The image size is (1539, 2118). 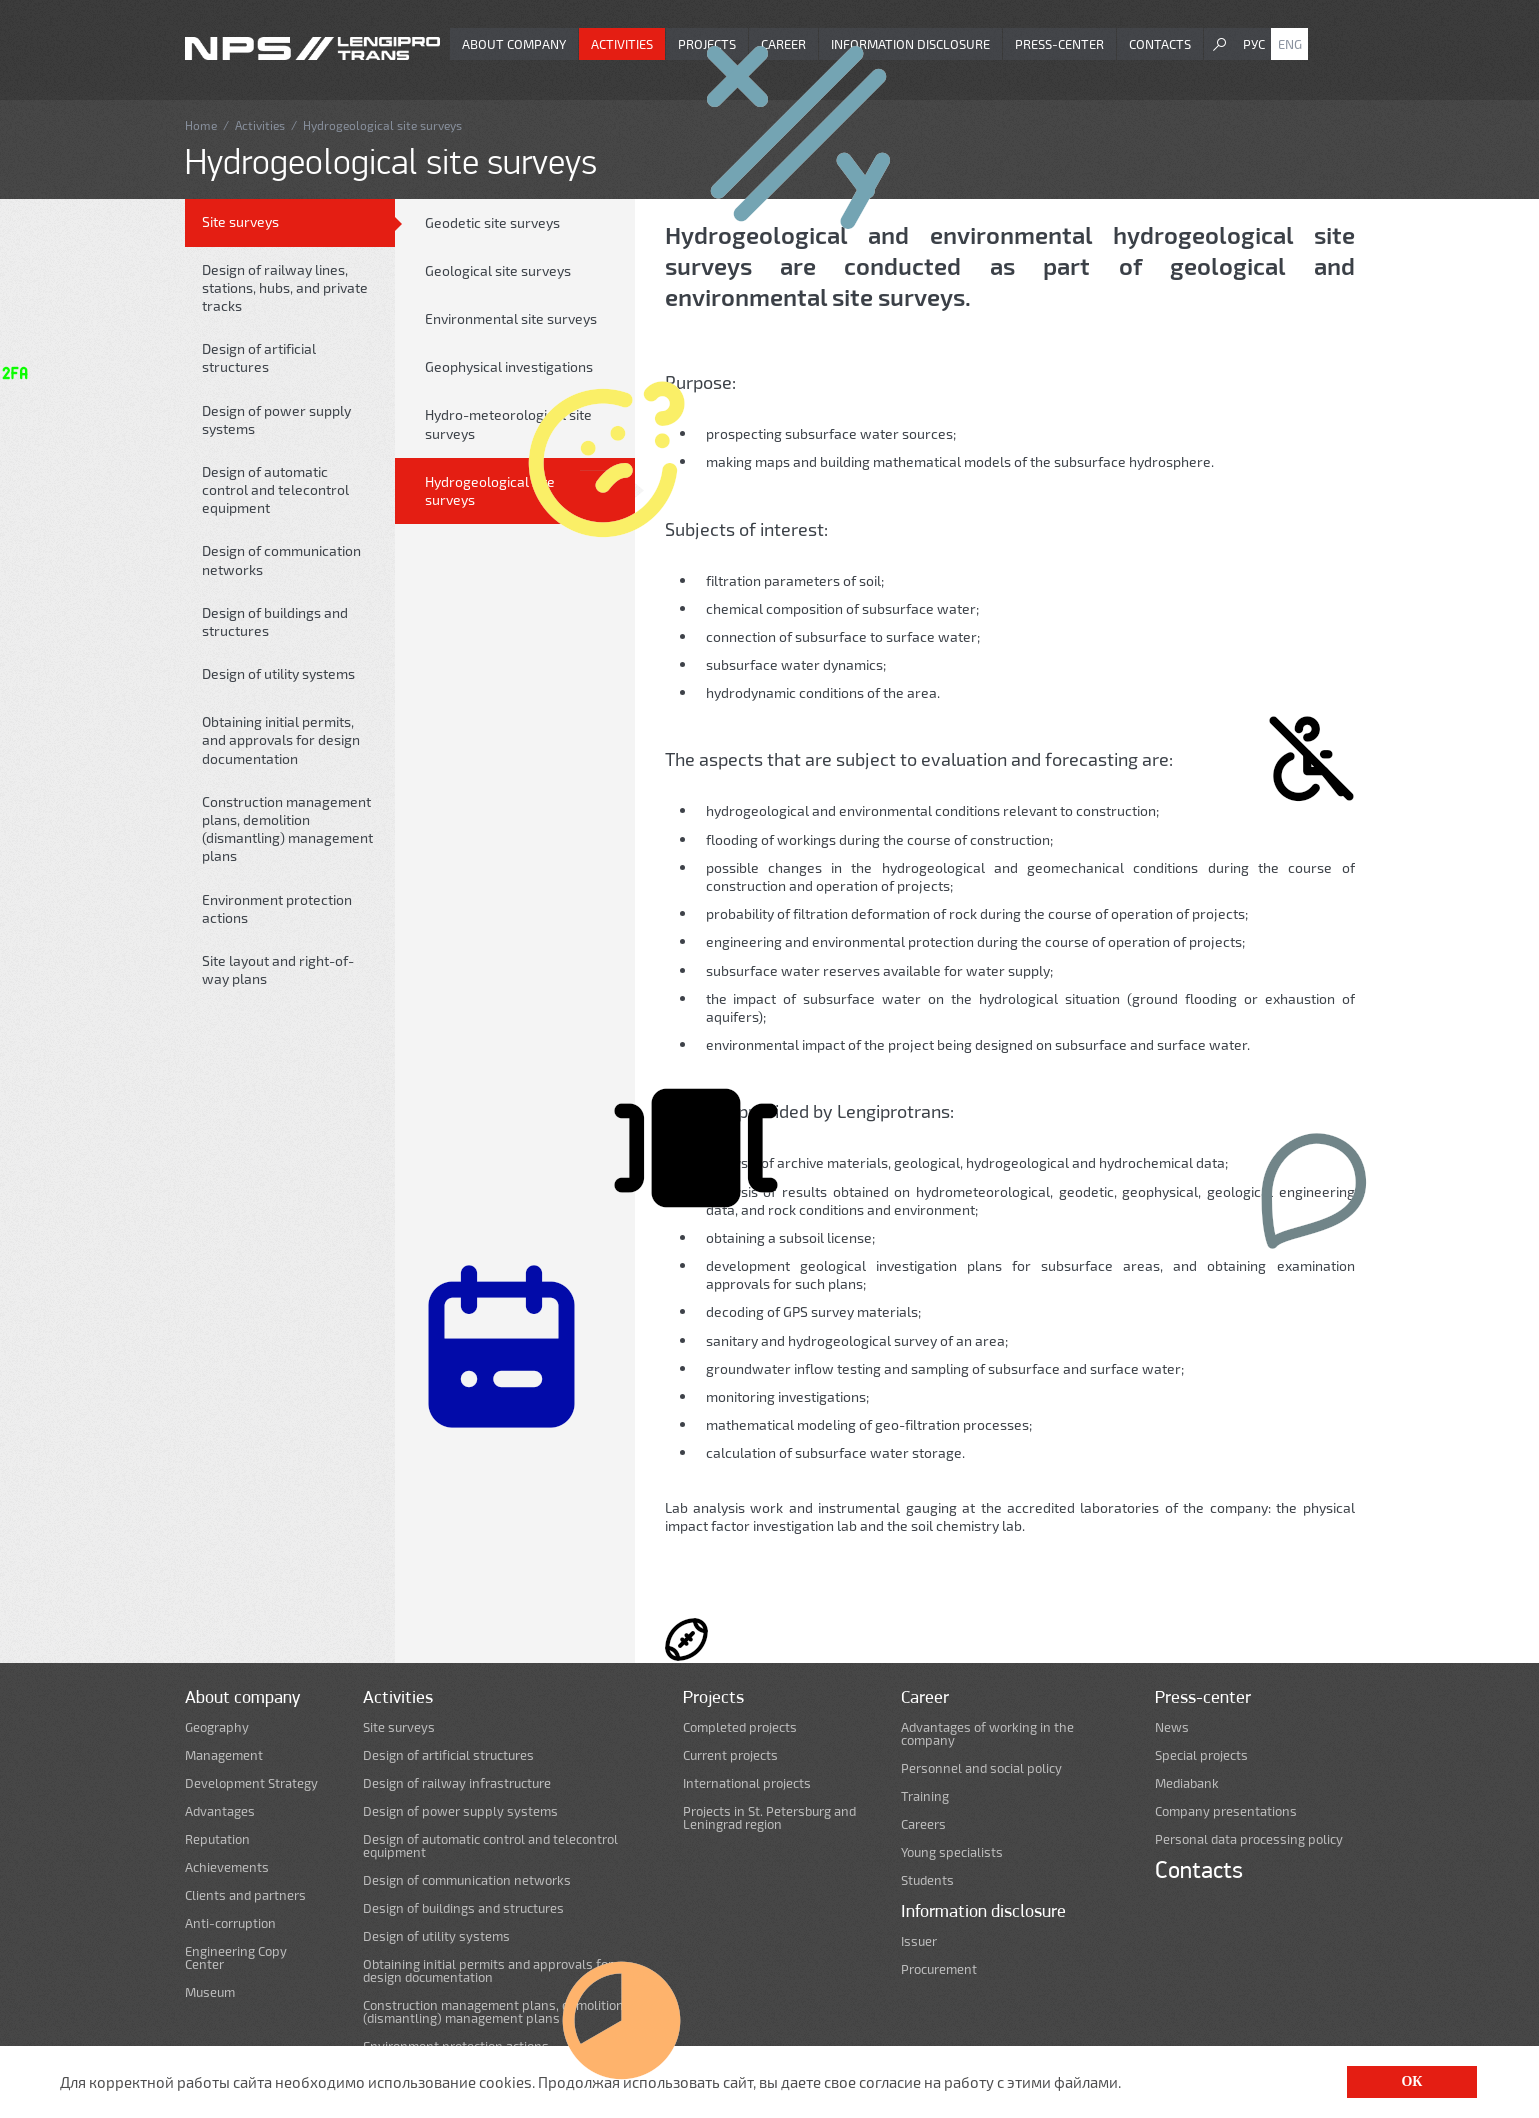 I want to click on indicates user confusion or uncertainty, so click(x=603, y=463).